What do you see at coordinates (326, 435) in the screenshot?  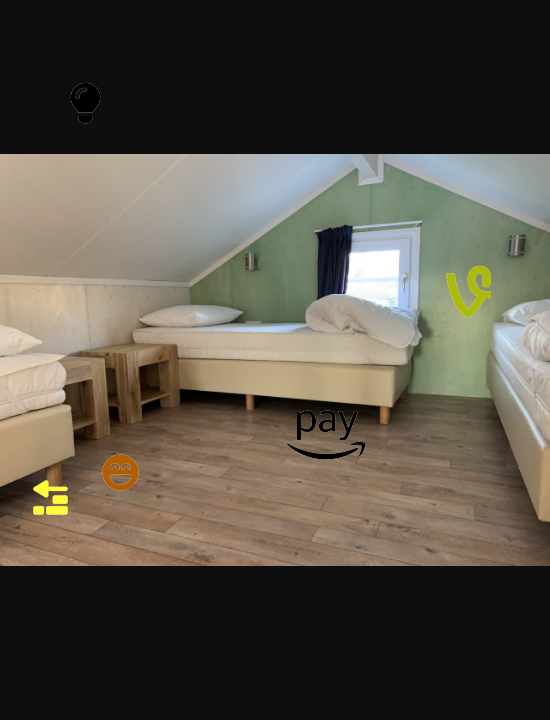 I see `pay with amazon pay` at bounding box center [326, 435].